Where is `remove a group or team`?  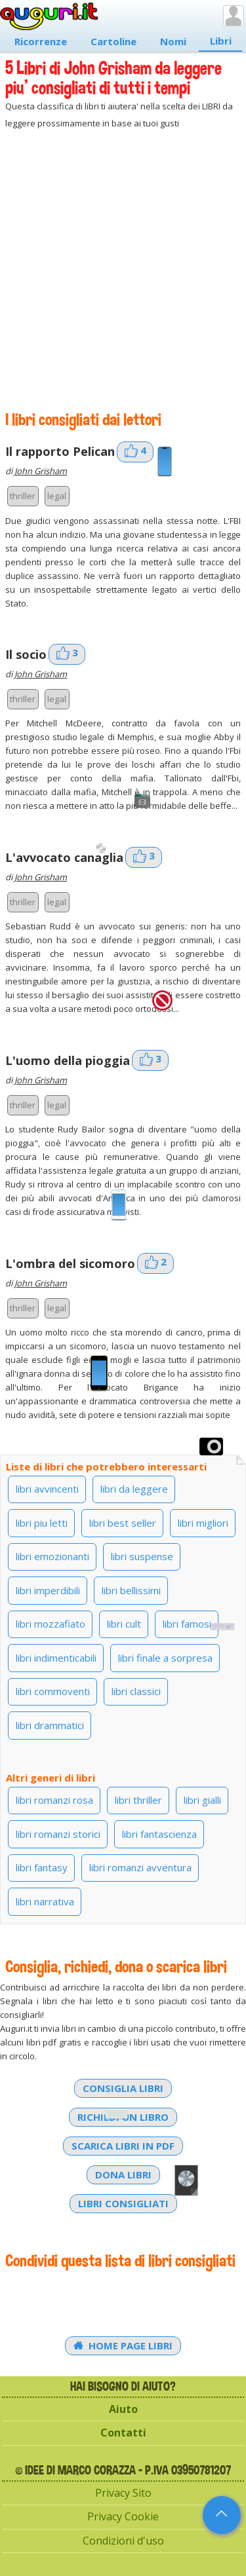
remove a group or team is located at coordinates (162, 1000).